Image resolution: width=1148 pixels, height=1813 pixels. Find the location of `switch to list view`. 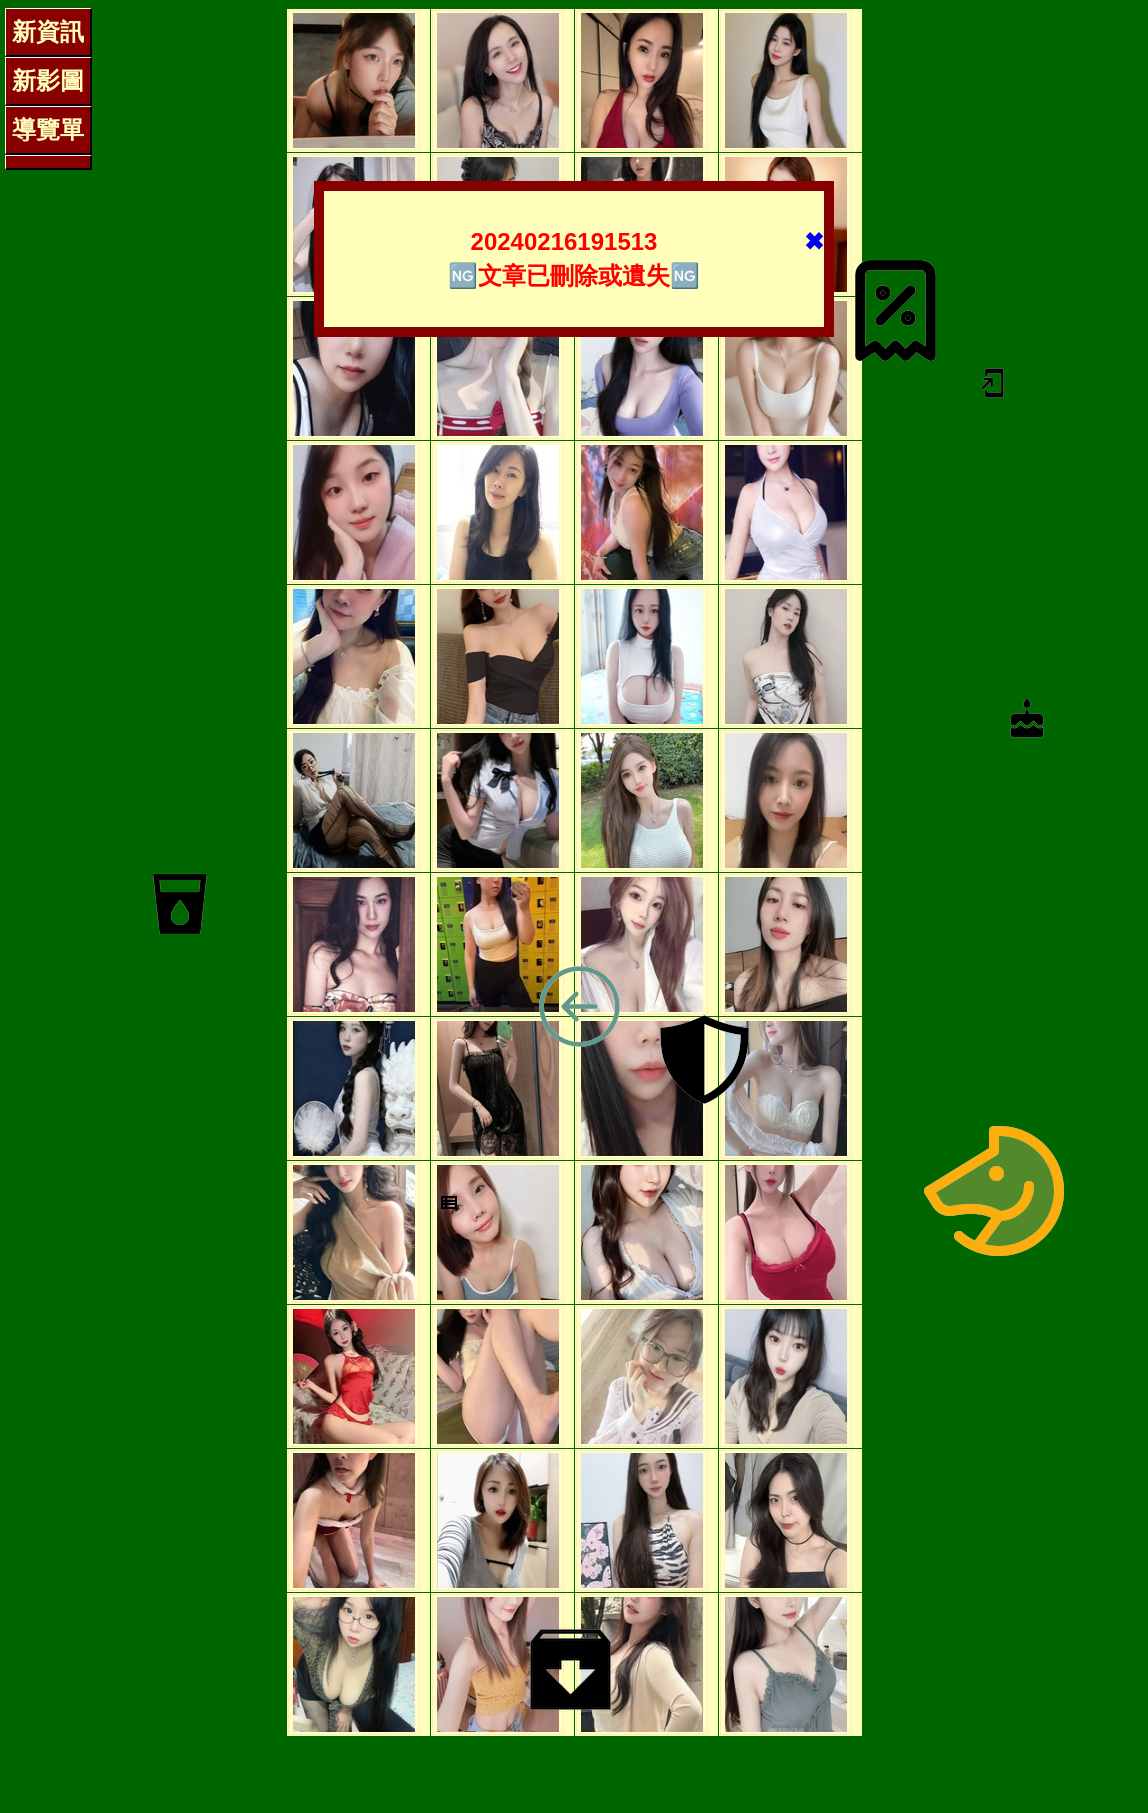

switch to list view is located at coordinates (449, 1202).